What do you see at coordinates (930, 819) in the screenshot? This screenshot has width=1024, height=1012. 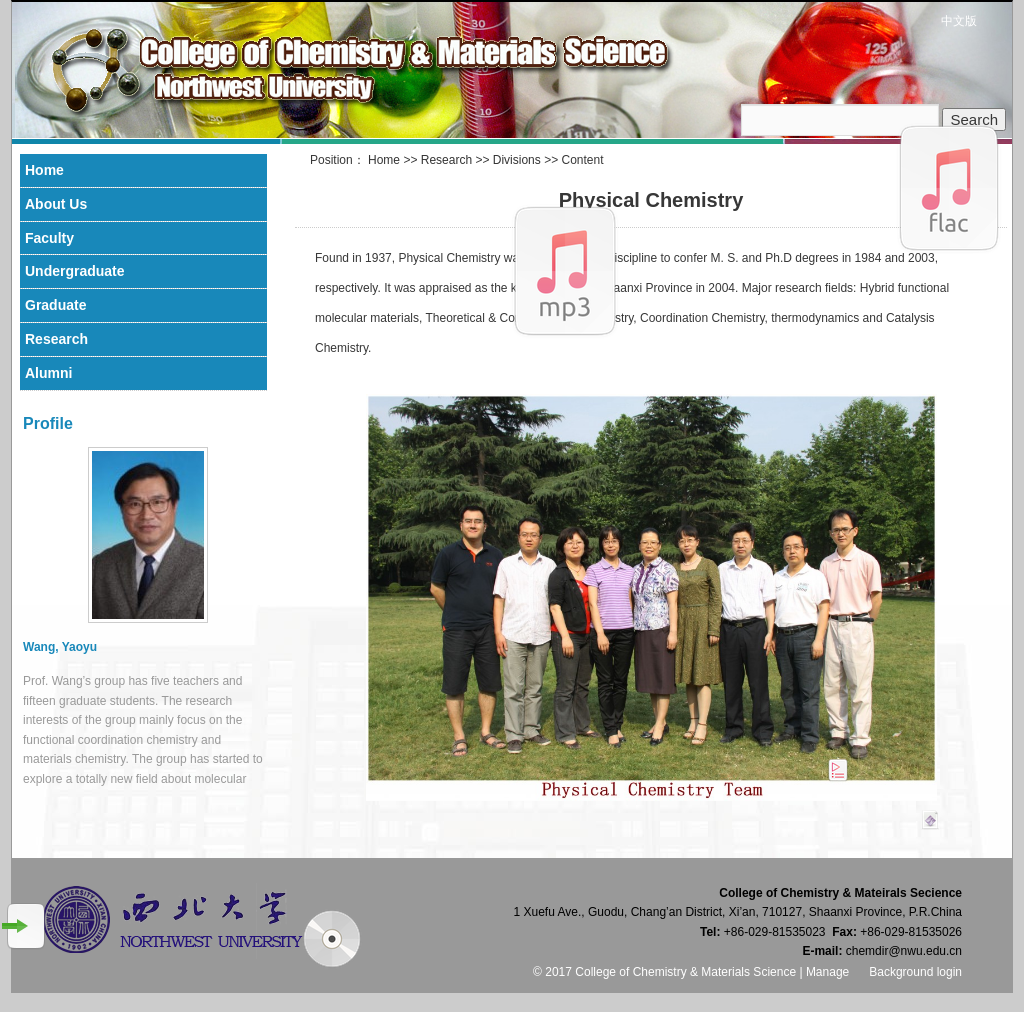 I see `a script or code file` at bounding box center [930, 819].